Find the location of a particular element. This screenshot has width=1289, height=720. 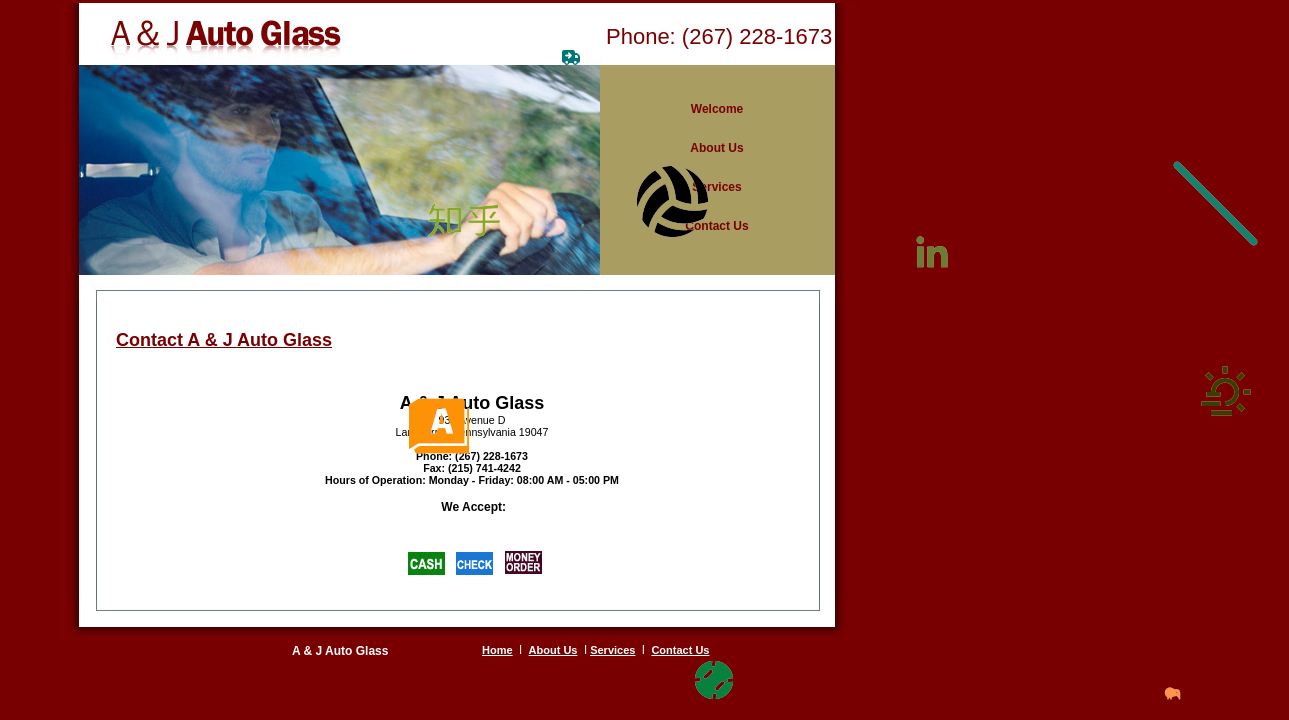

track outgoing shipment is located at coordinates (571, 57).